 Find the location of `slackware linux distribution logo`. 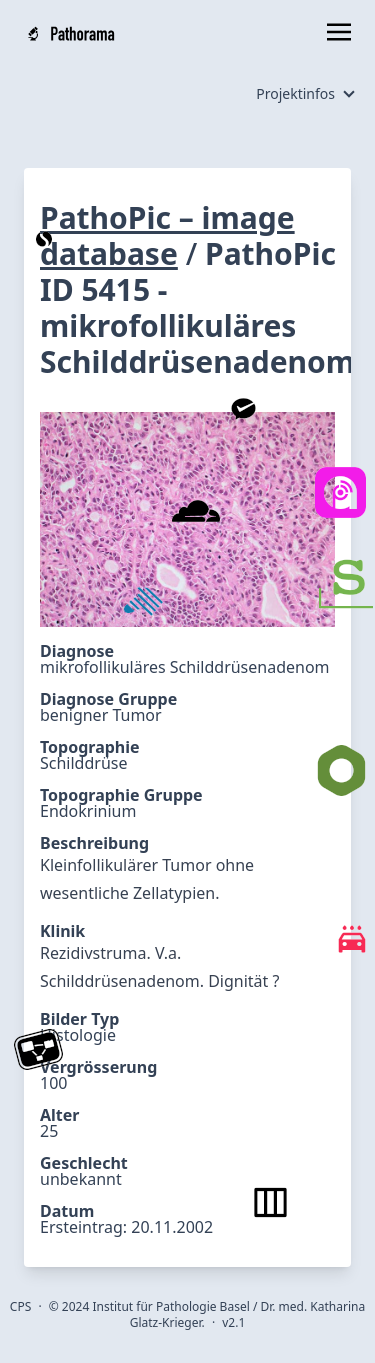

slackware linux distribution logo is located at coordinates (346, 584).